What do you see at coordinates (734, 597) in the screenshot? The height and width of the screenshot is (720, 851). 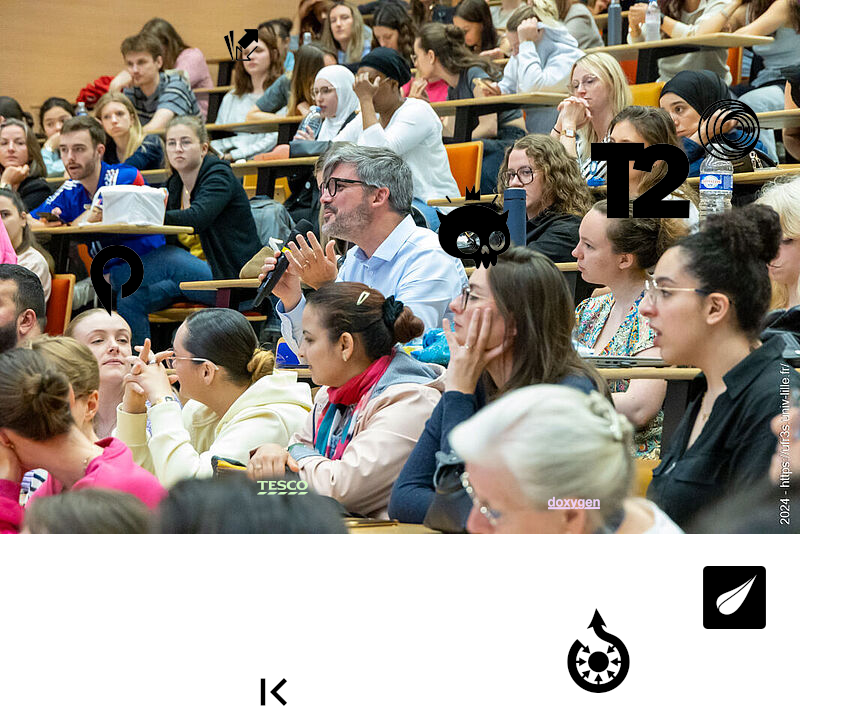 I see `thymeleaf java template engine logo` at bounding box center [734, 597].